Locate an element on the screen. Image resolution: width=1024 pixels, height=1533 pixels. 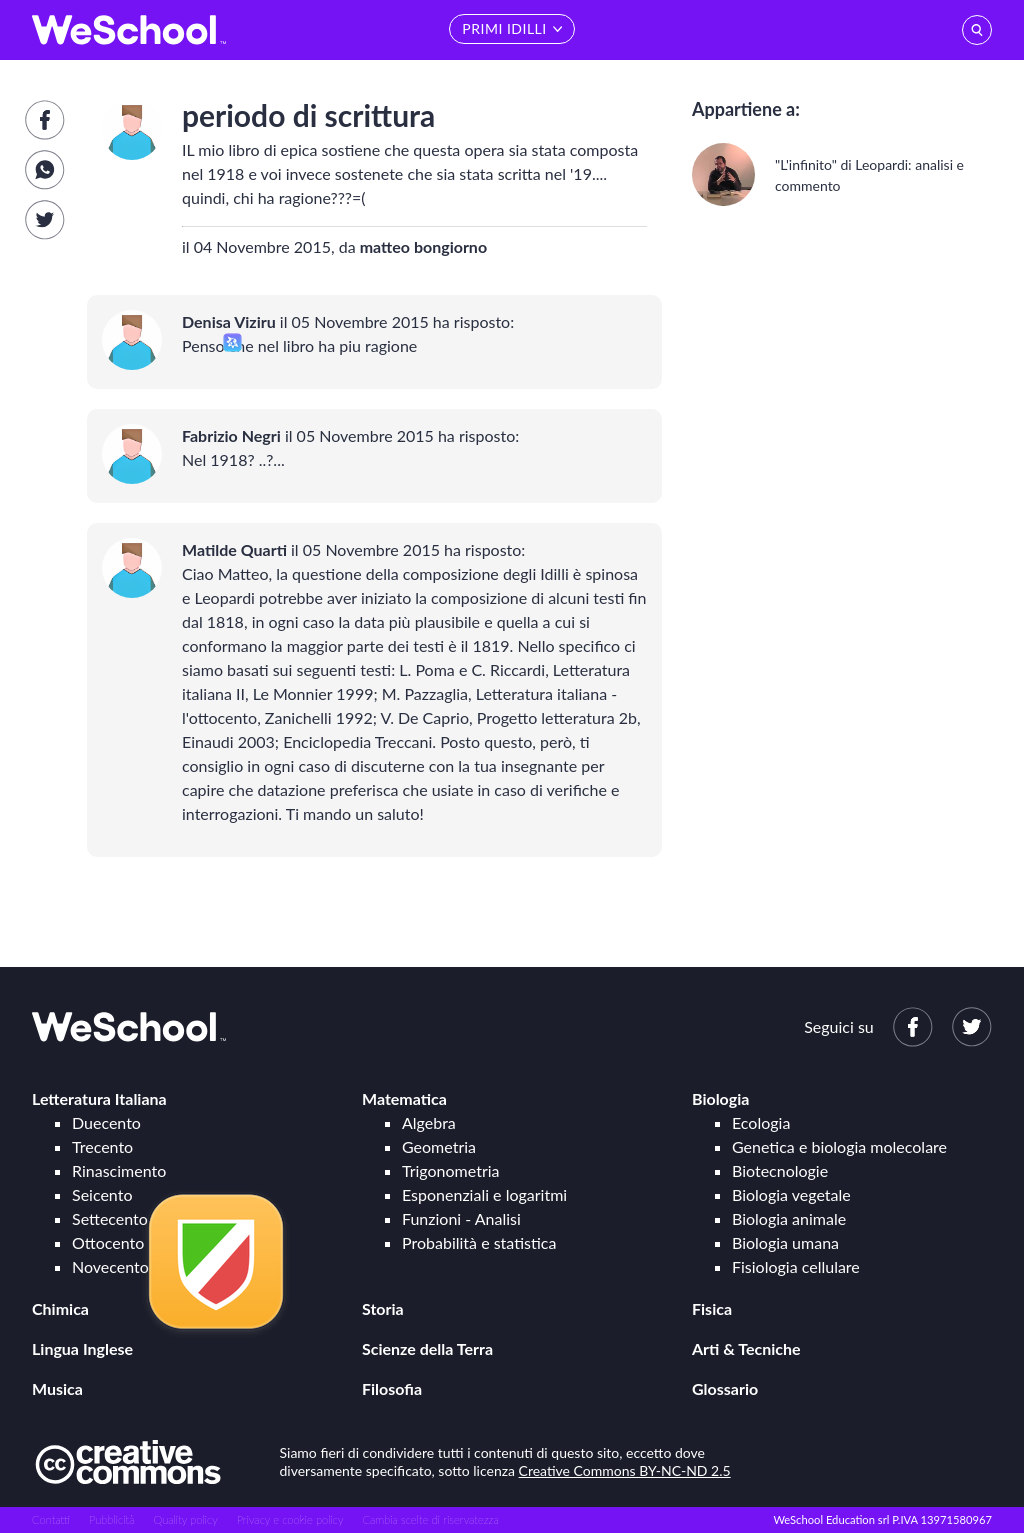
open gufw firewall settings is located at coordinates (216, 1264).